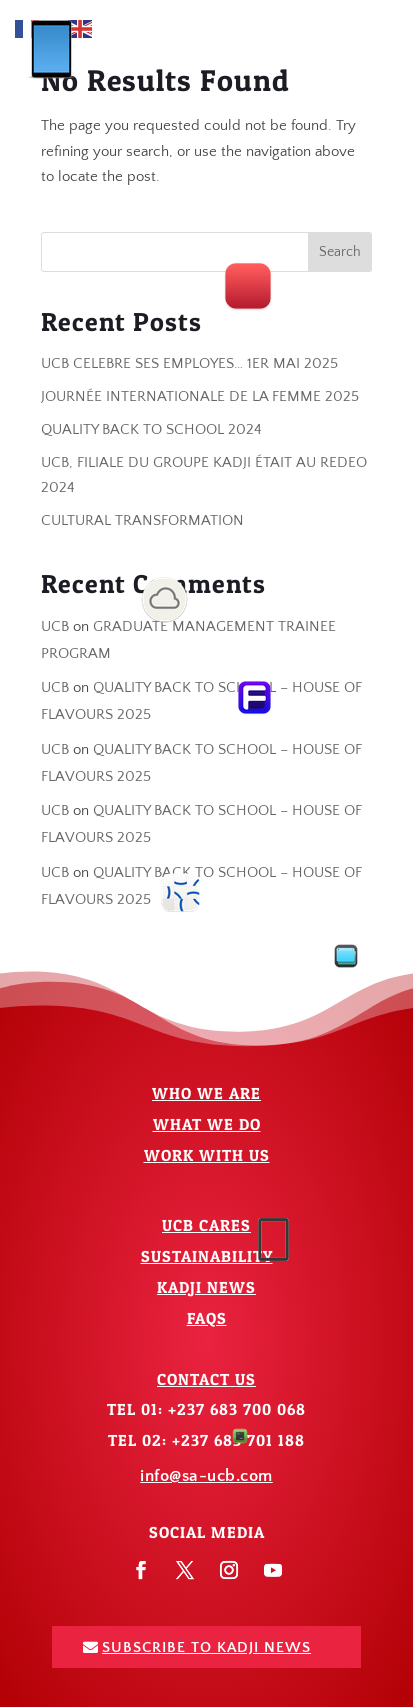  What do you see at coordinates (51, 49) in the screenshot?
I see `iPad device connected to this computer` at bounding box center [51, 49].